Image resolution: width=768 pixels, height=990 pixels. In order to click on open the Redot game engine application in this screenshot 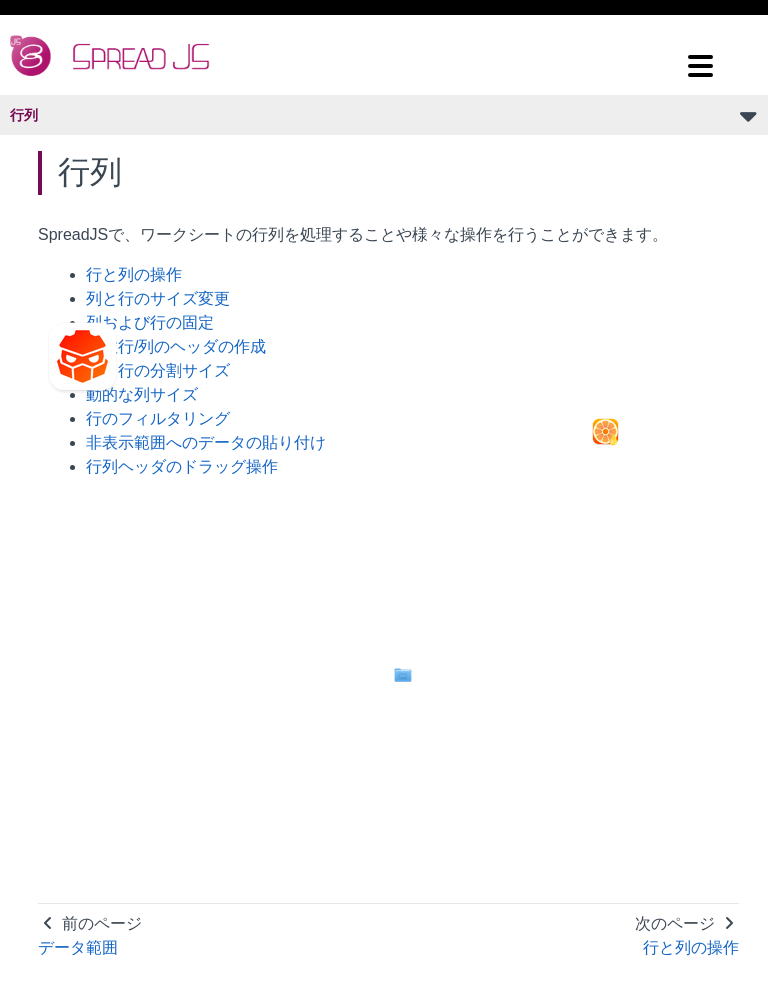, I will do `click(82, 356)`.